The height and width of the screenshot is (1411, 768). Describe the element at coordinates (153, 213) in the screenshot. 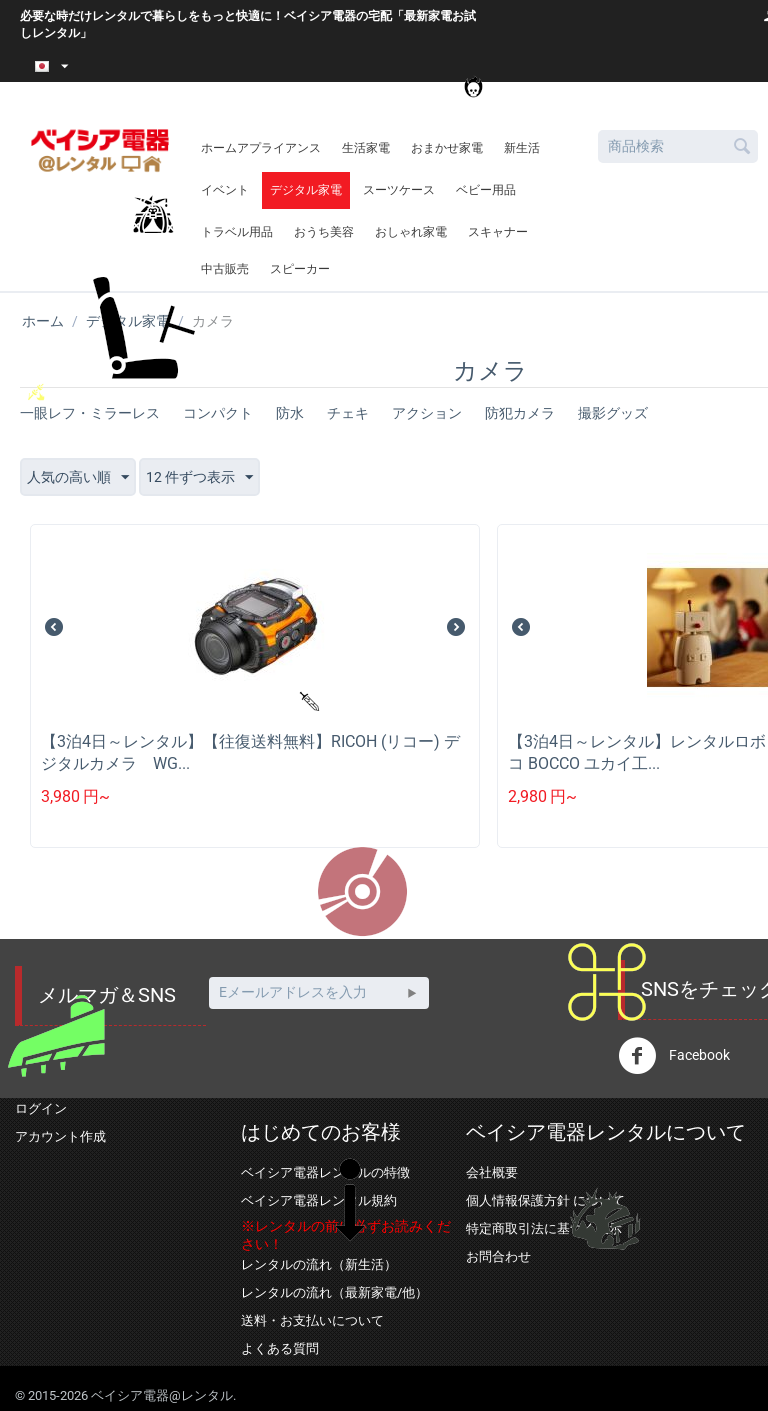

I see `access goblin camp location in game` at that location.